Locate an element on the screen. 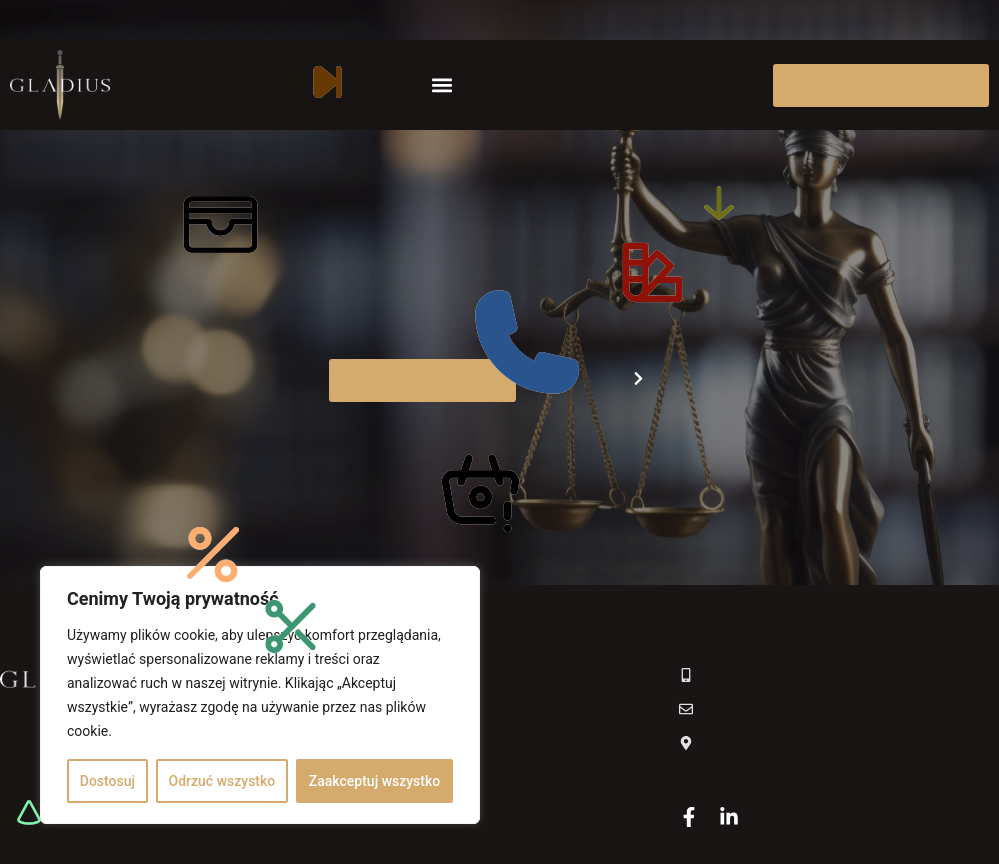 The height and width of the screenshot is (864, 999). access color palette or theme settings is located at coordinates (652, 272).